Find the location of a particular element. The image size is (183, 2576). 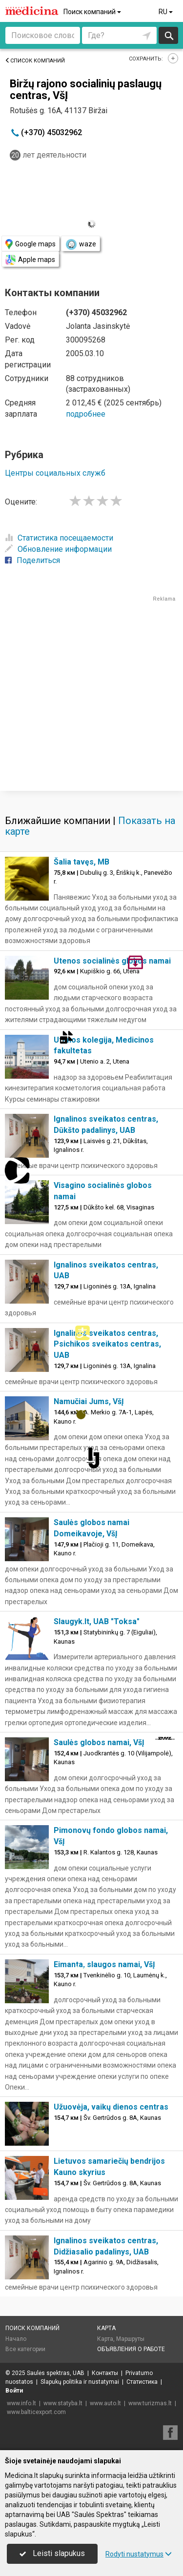

archive selected messages to inbox storage is located at coordinates (135, 962).